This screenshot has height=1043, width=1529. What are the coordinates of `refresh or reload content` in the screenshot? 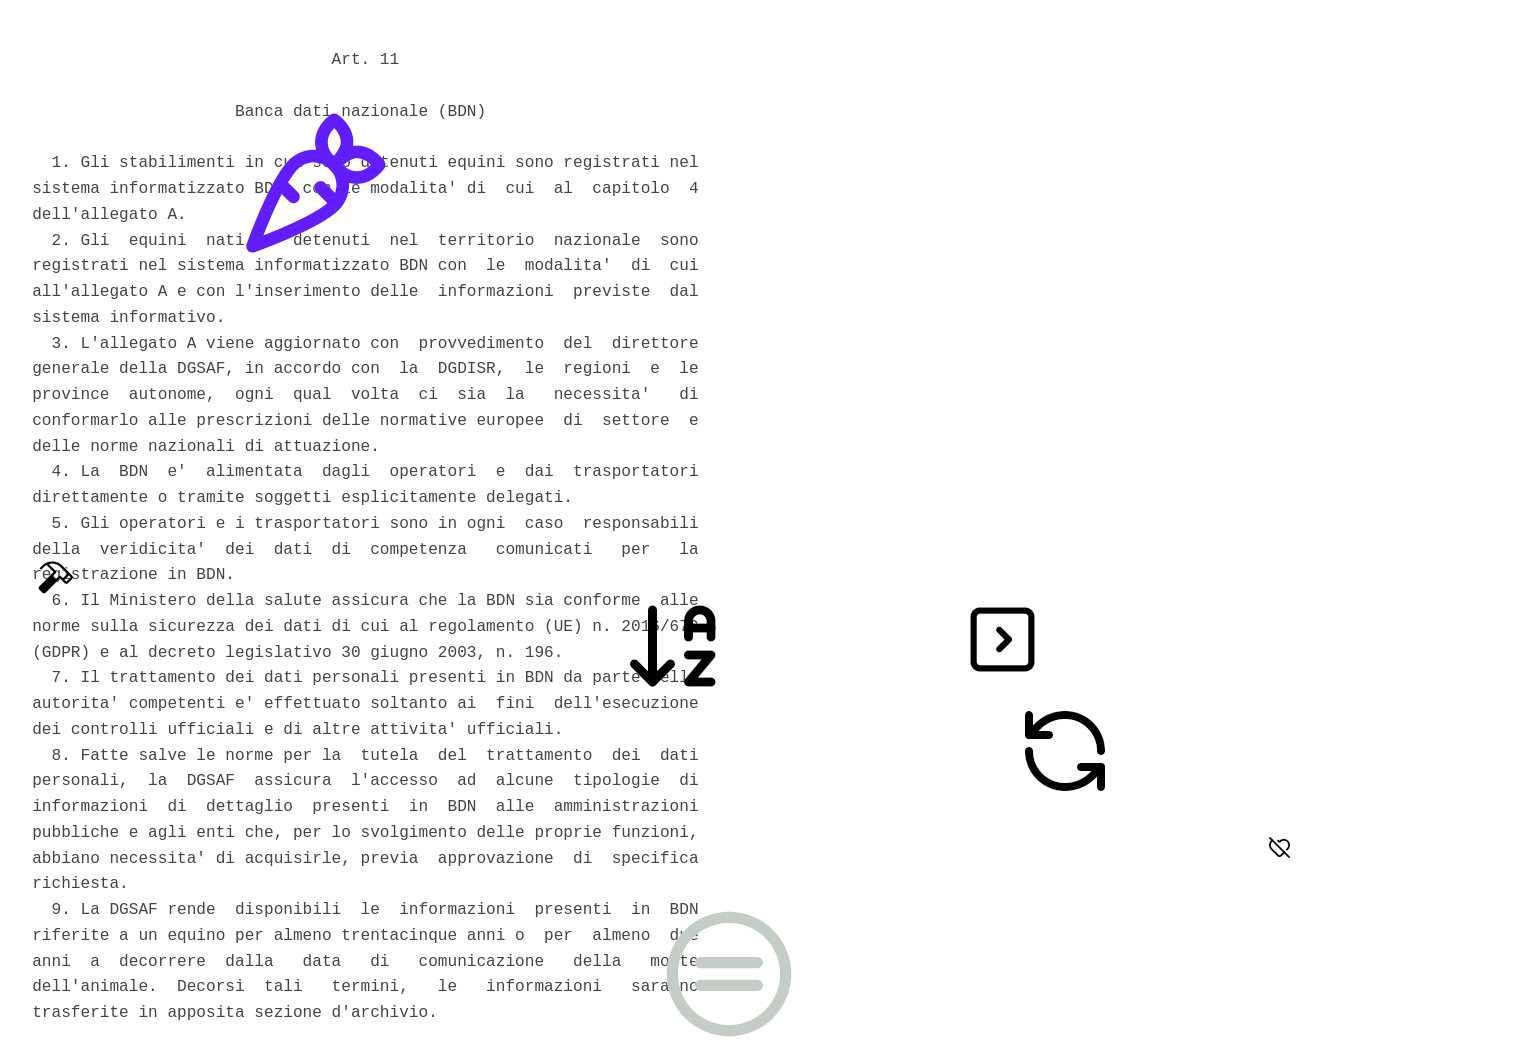 It's located at (1065, 751).